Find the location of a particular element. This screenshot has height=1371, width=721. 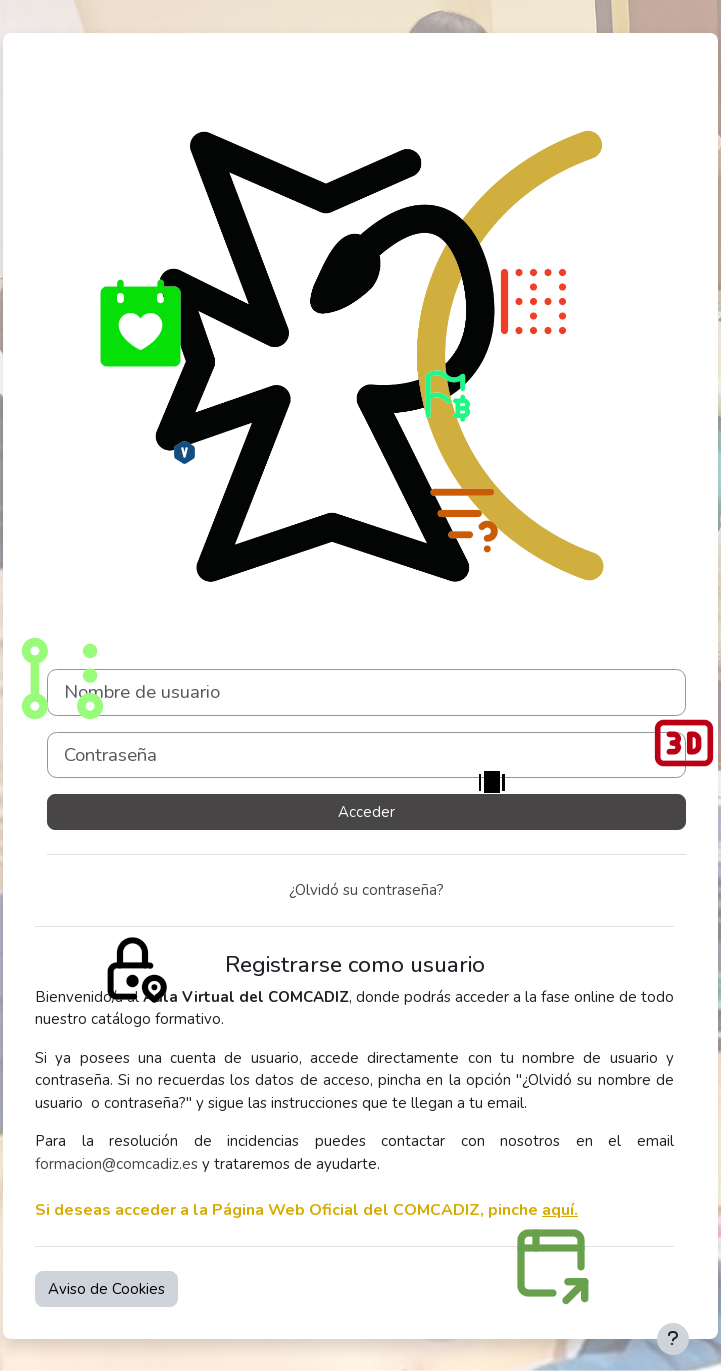

flag or mark a bitcoin transaction is located at coordinates (445, 393).